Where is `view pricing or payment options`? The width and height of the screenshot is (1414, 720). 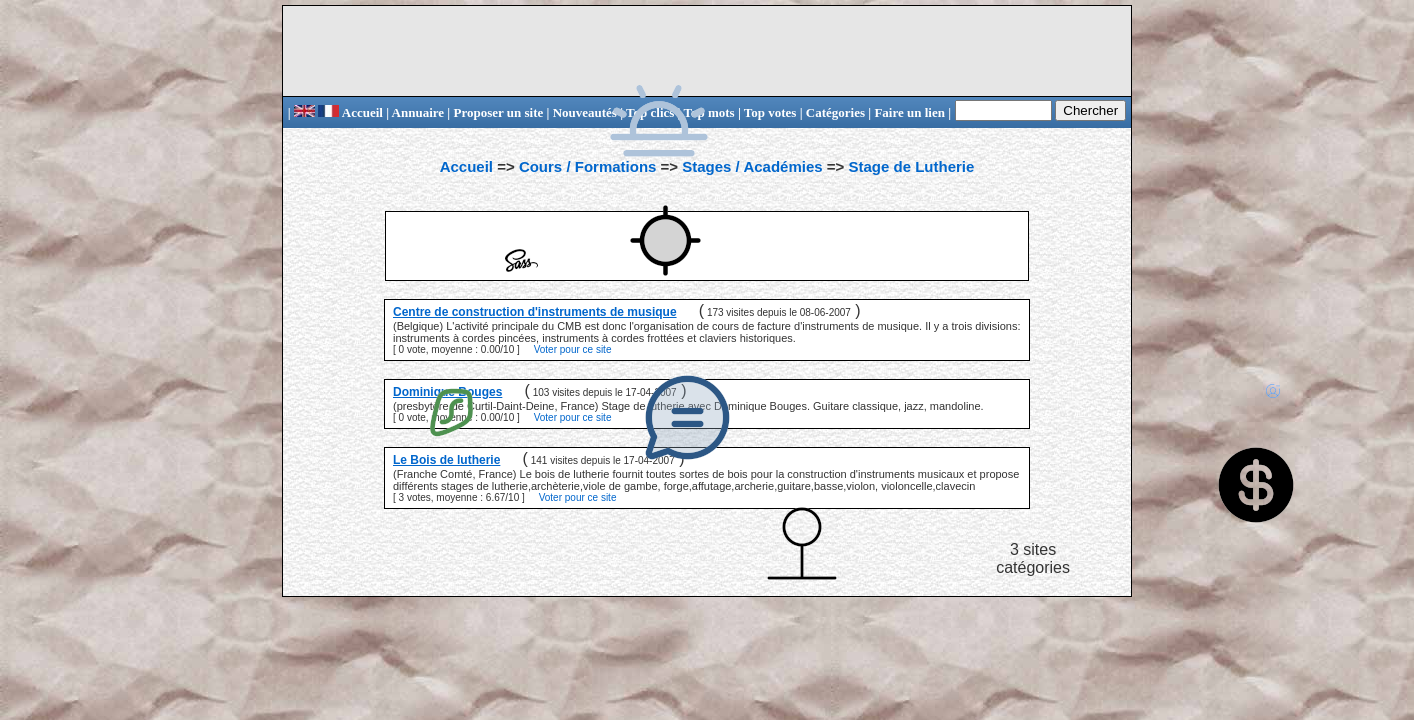 view pricing or payment options is located at coordinates (1256, 485).